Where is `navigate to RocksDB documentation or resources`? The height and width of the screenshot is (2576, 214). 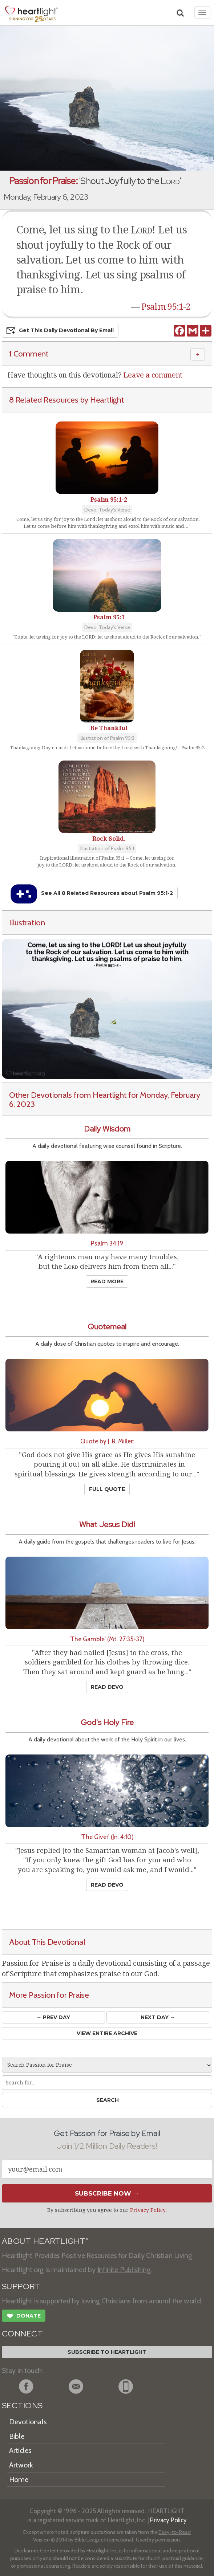 navigate to RocksDB documentation or resources is located at coordinates (113, 1022).